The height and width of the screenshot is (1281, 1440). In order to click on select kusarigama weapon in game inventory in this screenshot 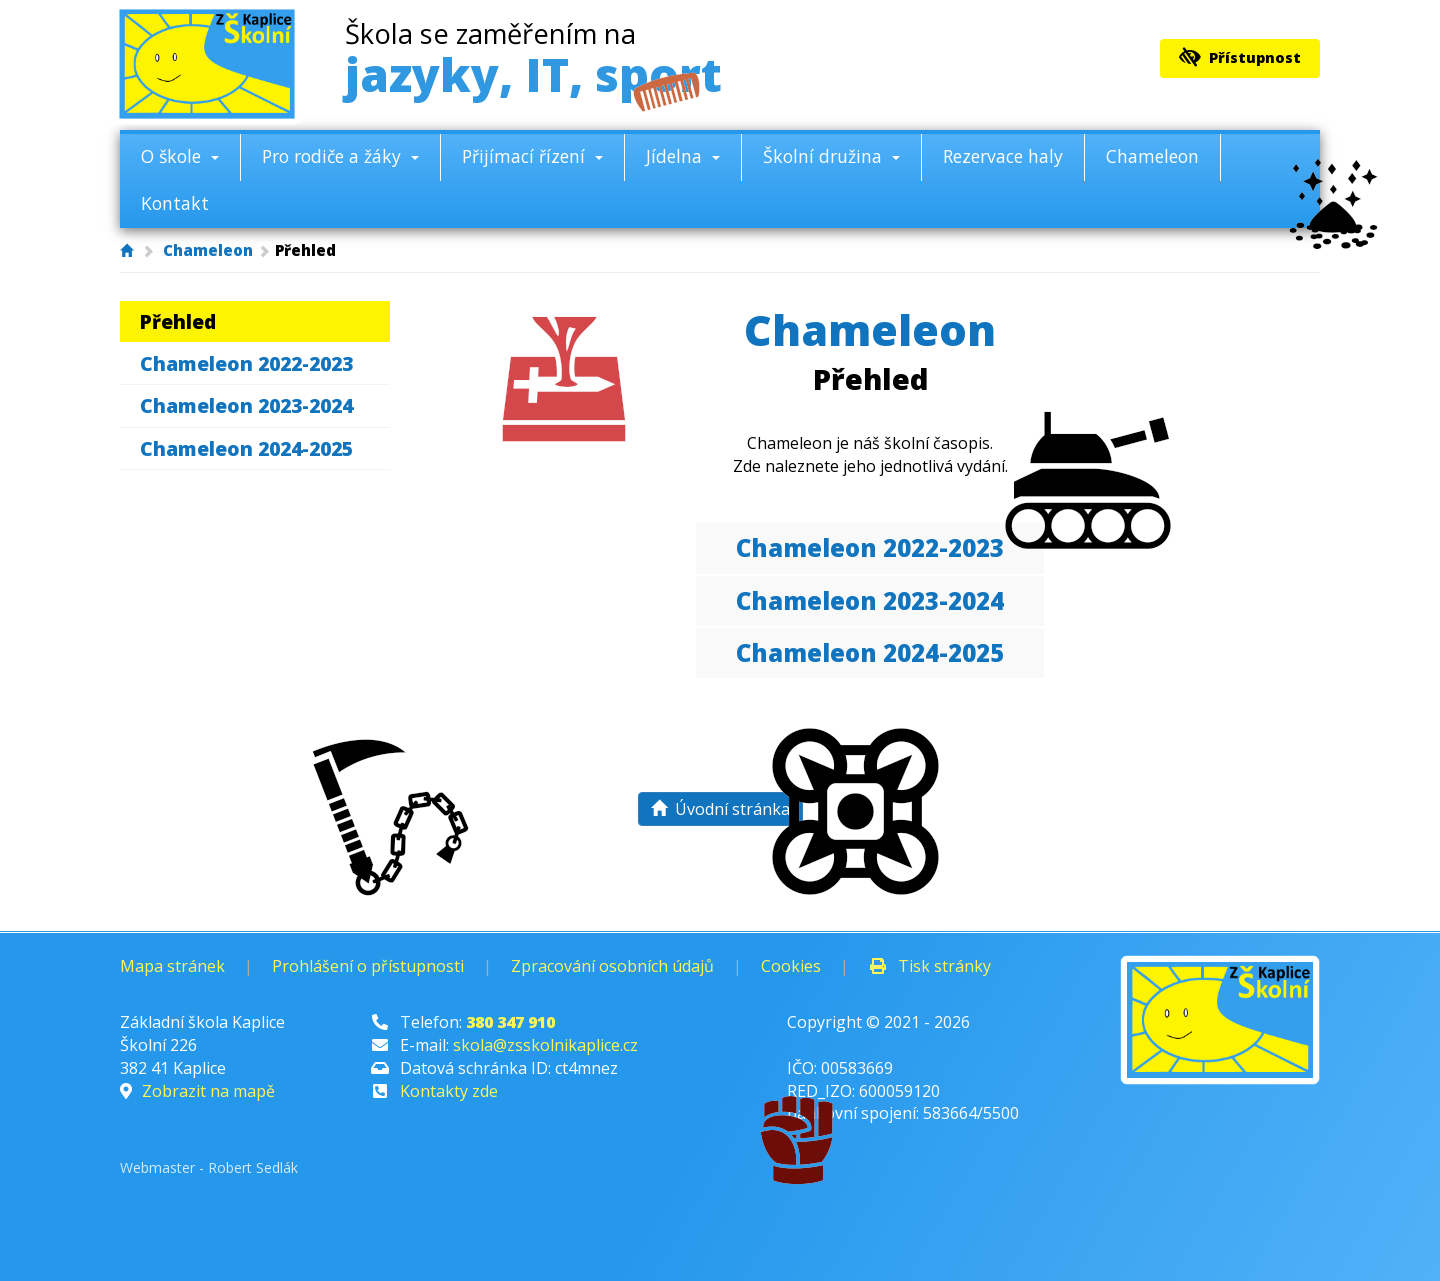, I will do `click(390, 817)`.